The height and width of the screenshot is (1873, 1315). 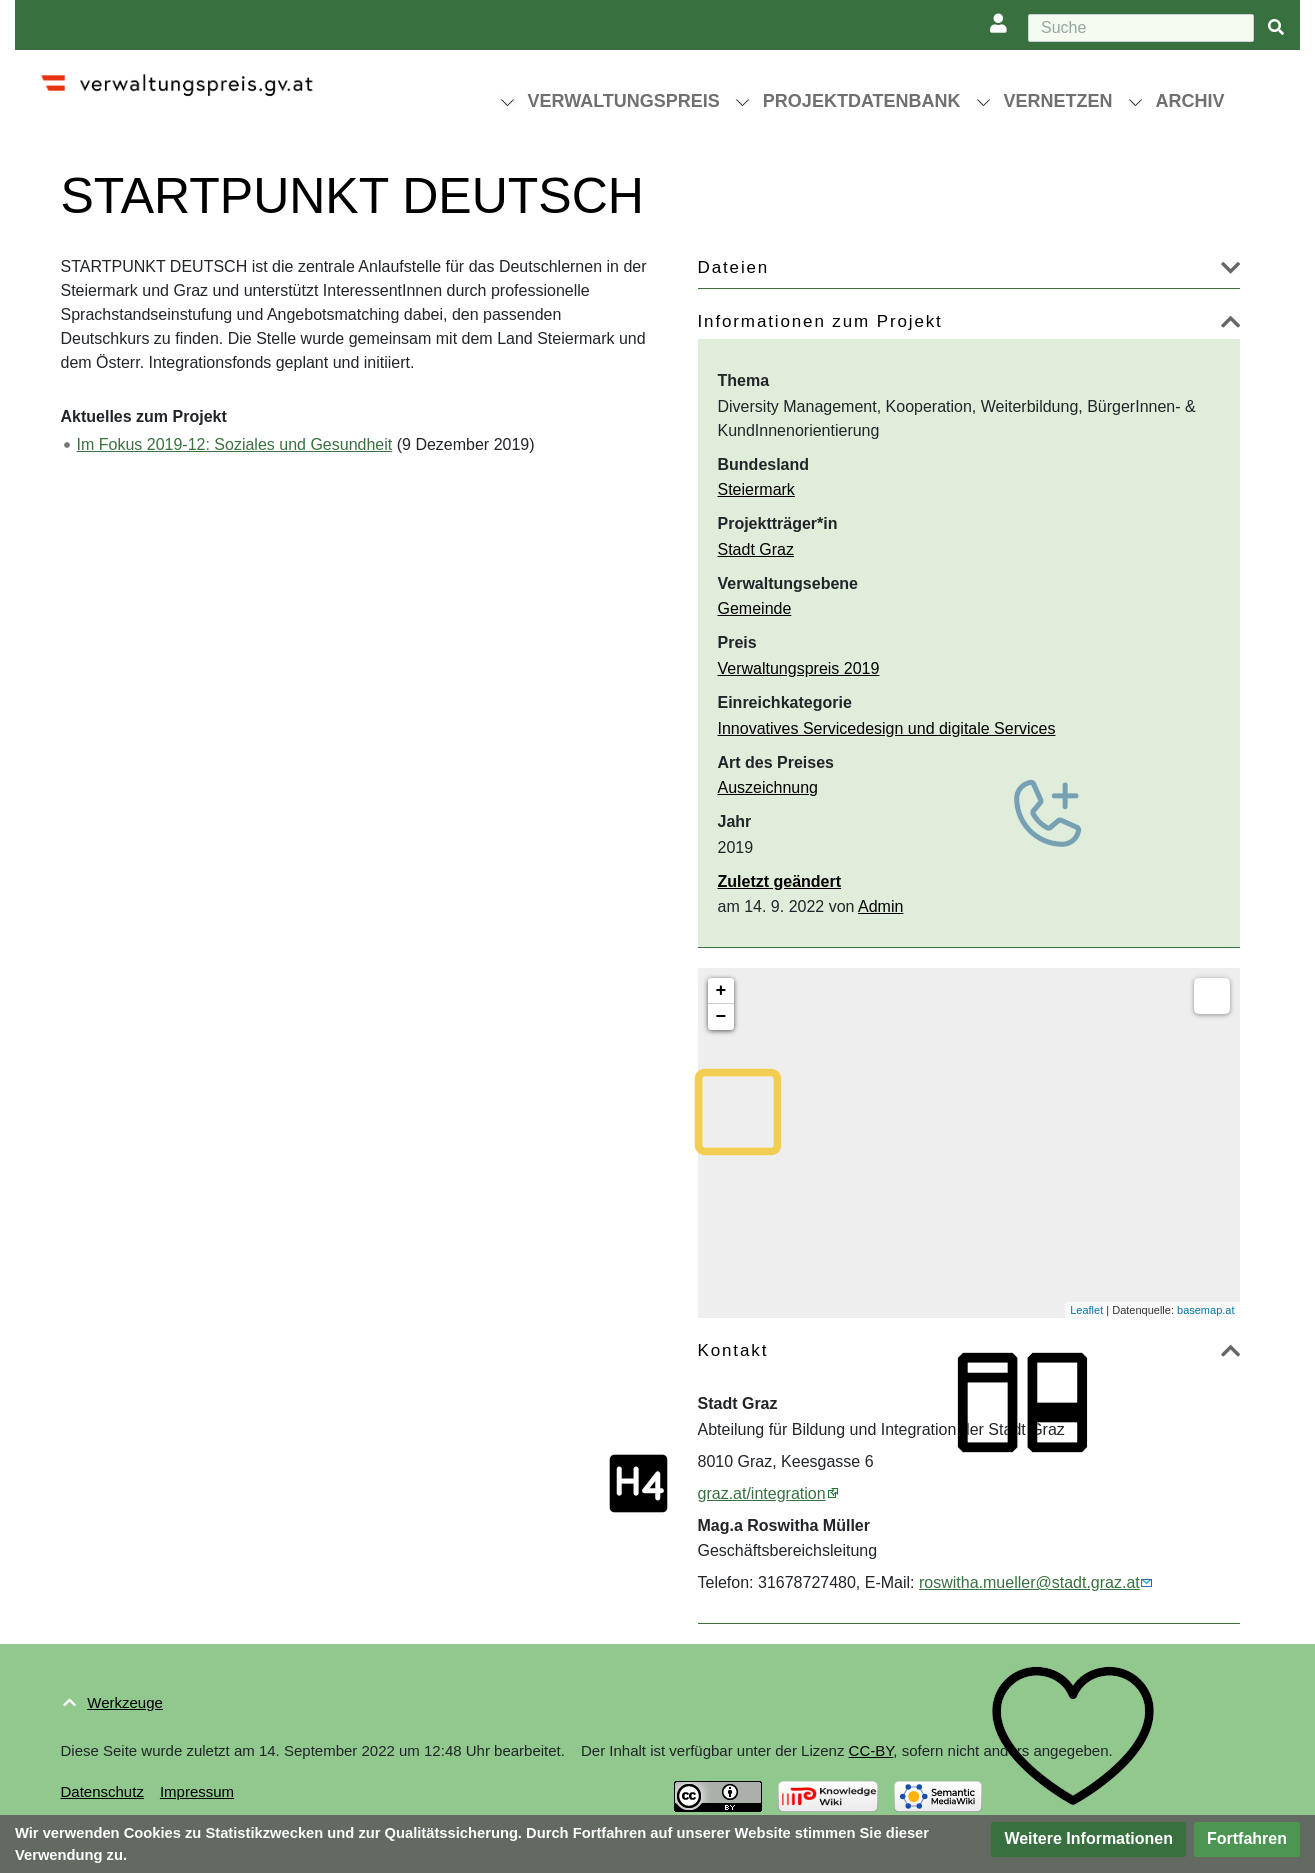 What do you see at coordinates (1073, 1730) in the screenshot?
I see `add to favorites` at bounding box center [1073, 1730].